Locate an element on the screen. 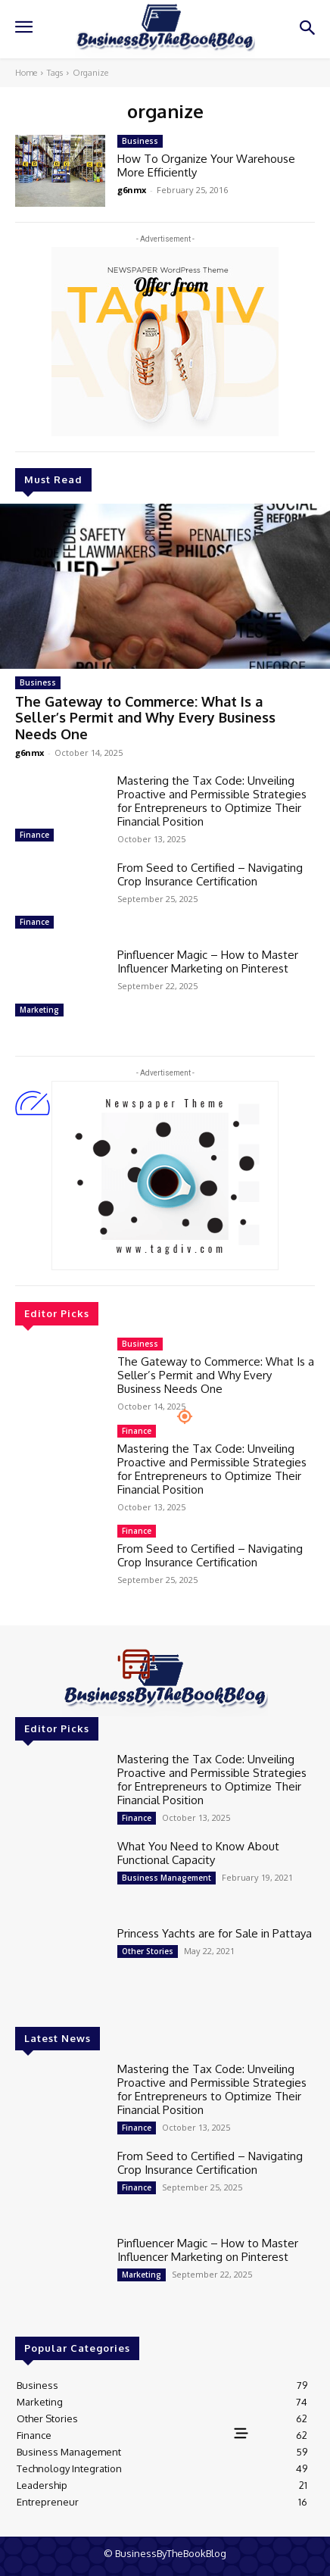 The image size is (330, 2576). center map on current location is located at coordinates (185, 1416).